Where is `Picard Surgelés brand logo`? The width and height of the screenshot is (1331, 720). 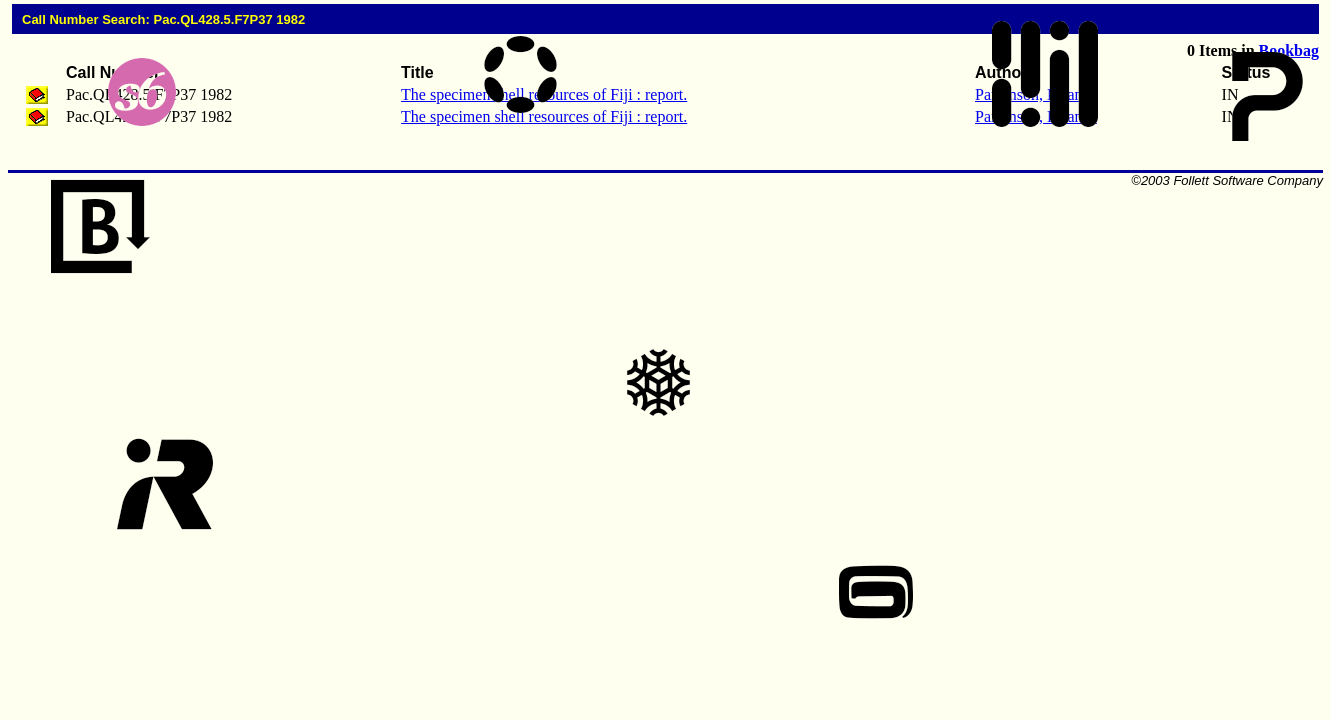 Picard Surgelés brand logo is located at coordinates (658, 382).